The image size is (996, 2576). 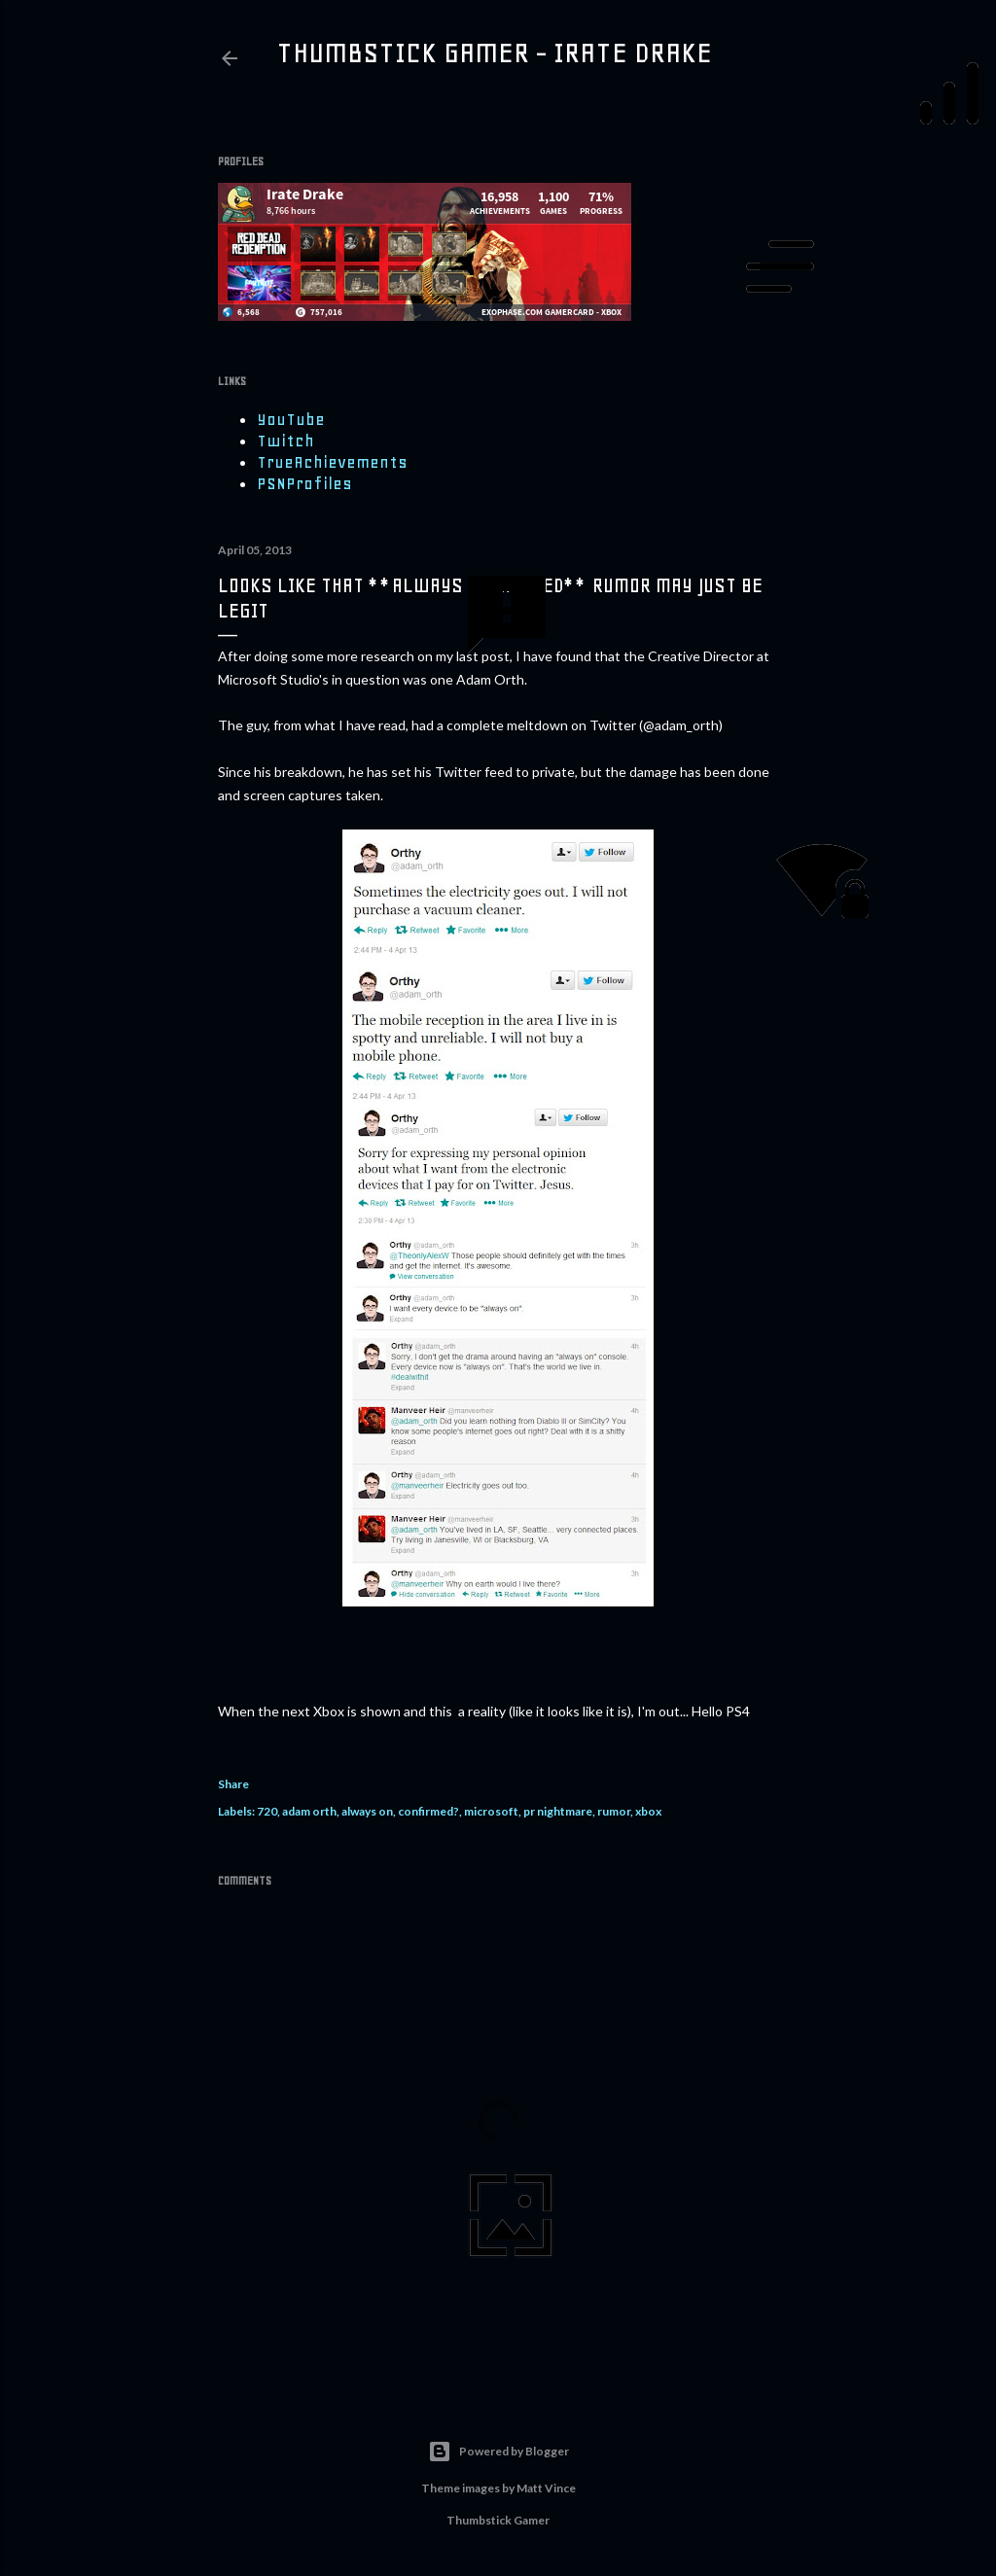 What do you see at coordinates (507, 615) in the screenshot?
I see `message failed to send` at bounding box center [507, 615].